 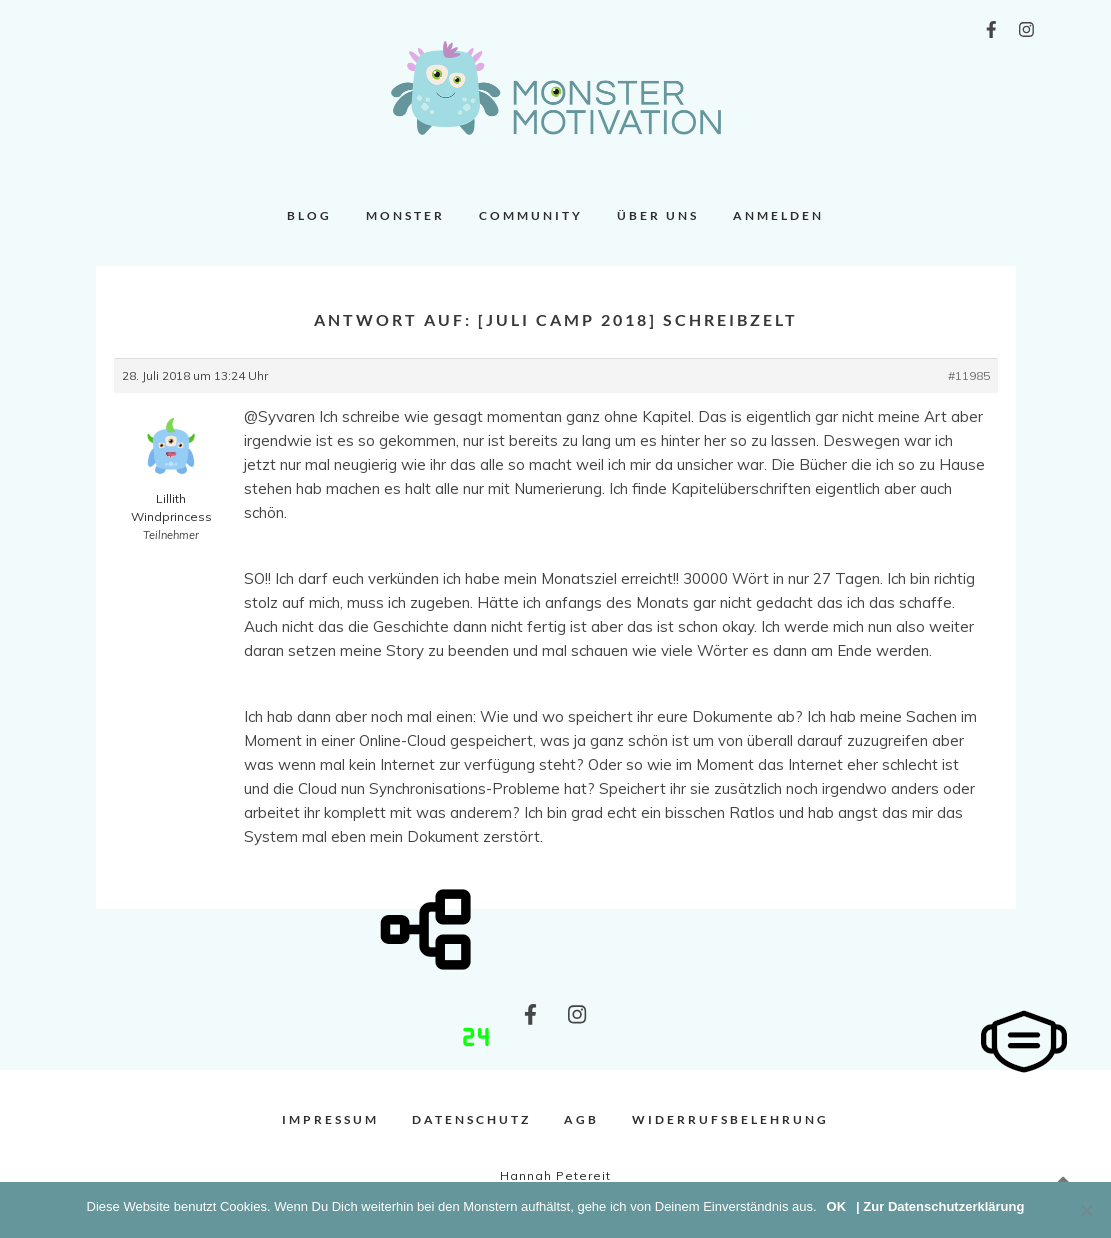 What do you see at coordinates (476, 1037) in the screenshot?
I see `indicates 24-hour time format or availability` at bounding box center [476, 1037].